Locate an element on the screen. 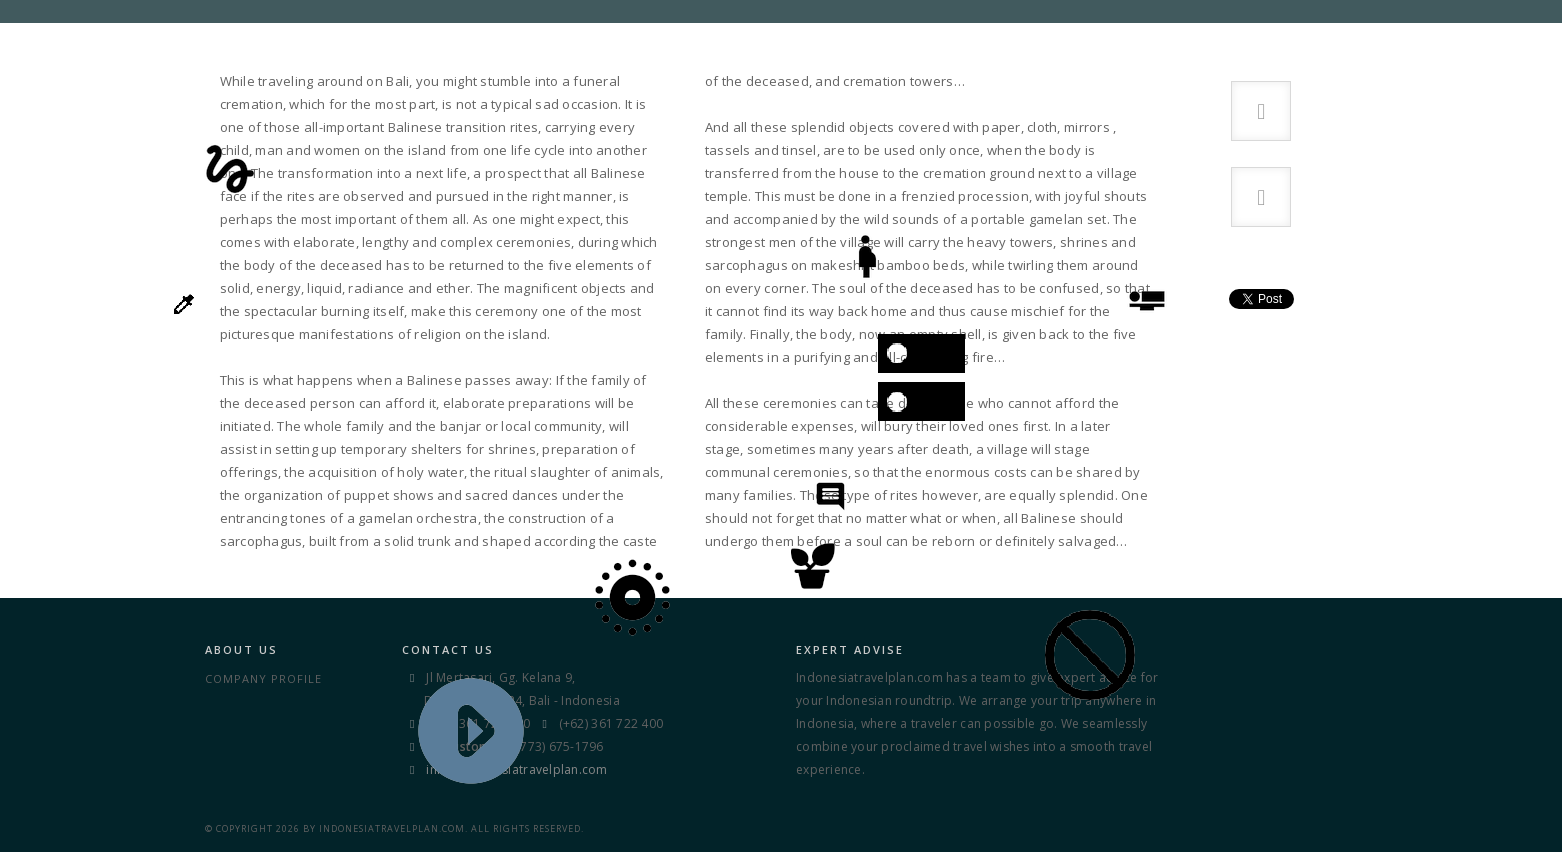  indicates live photo mode is active is located at coordinates (632, 597).